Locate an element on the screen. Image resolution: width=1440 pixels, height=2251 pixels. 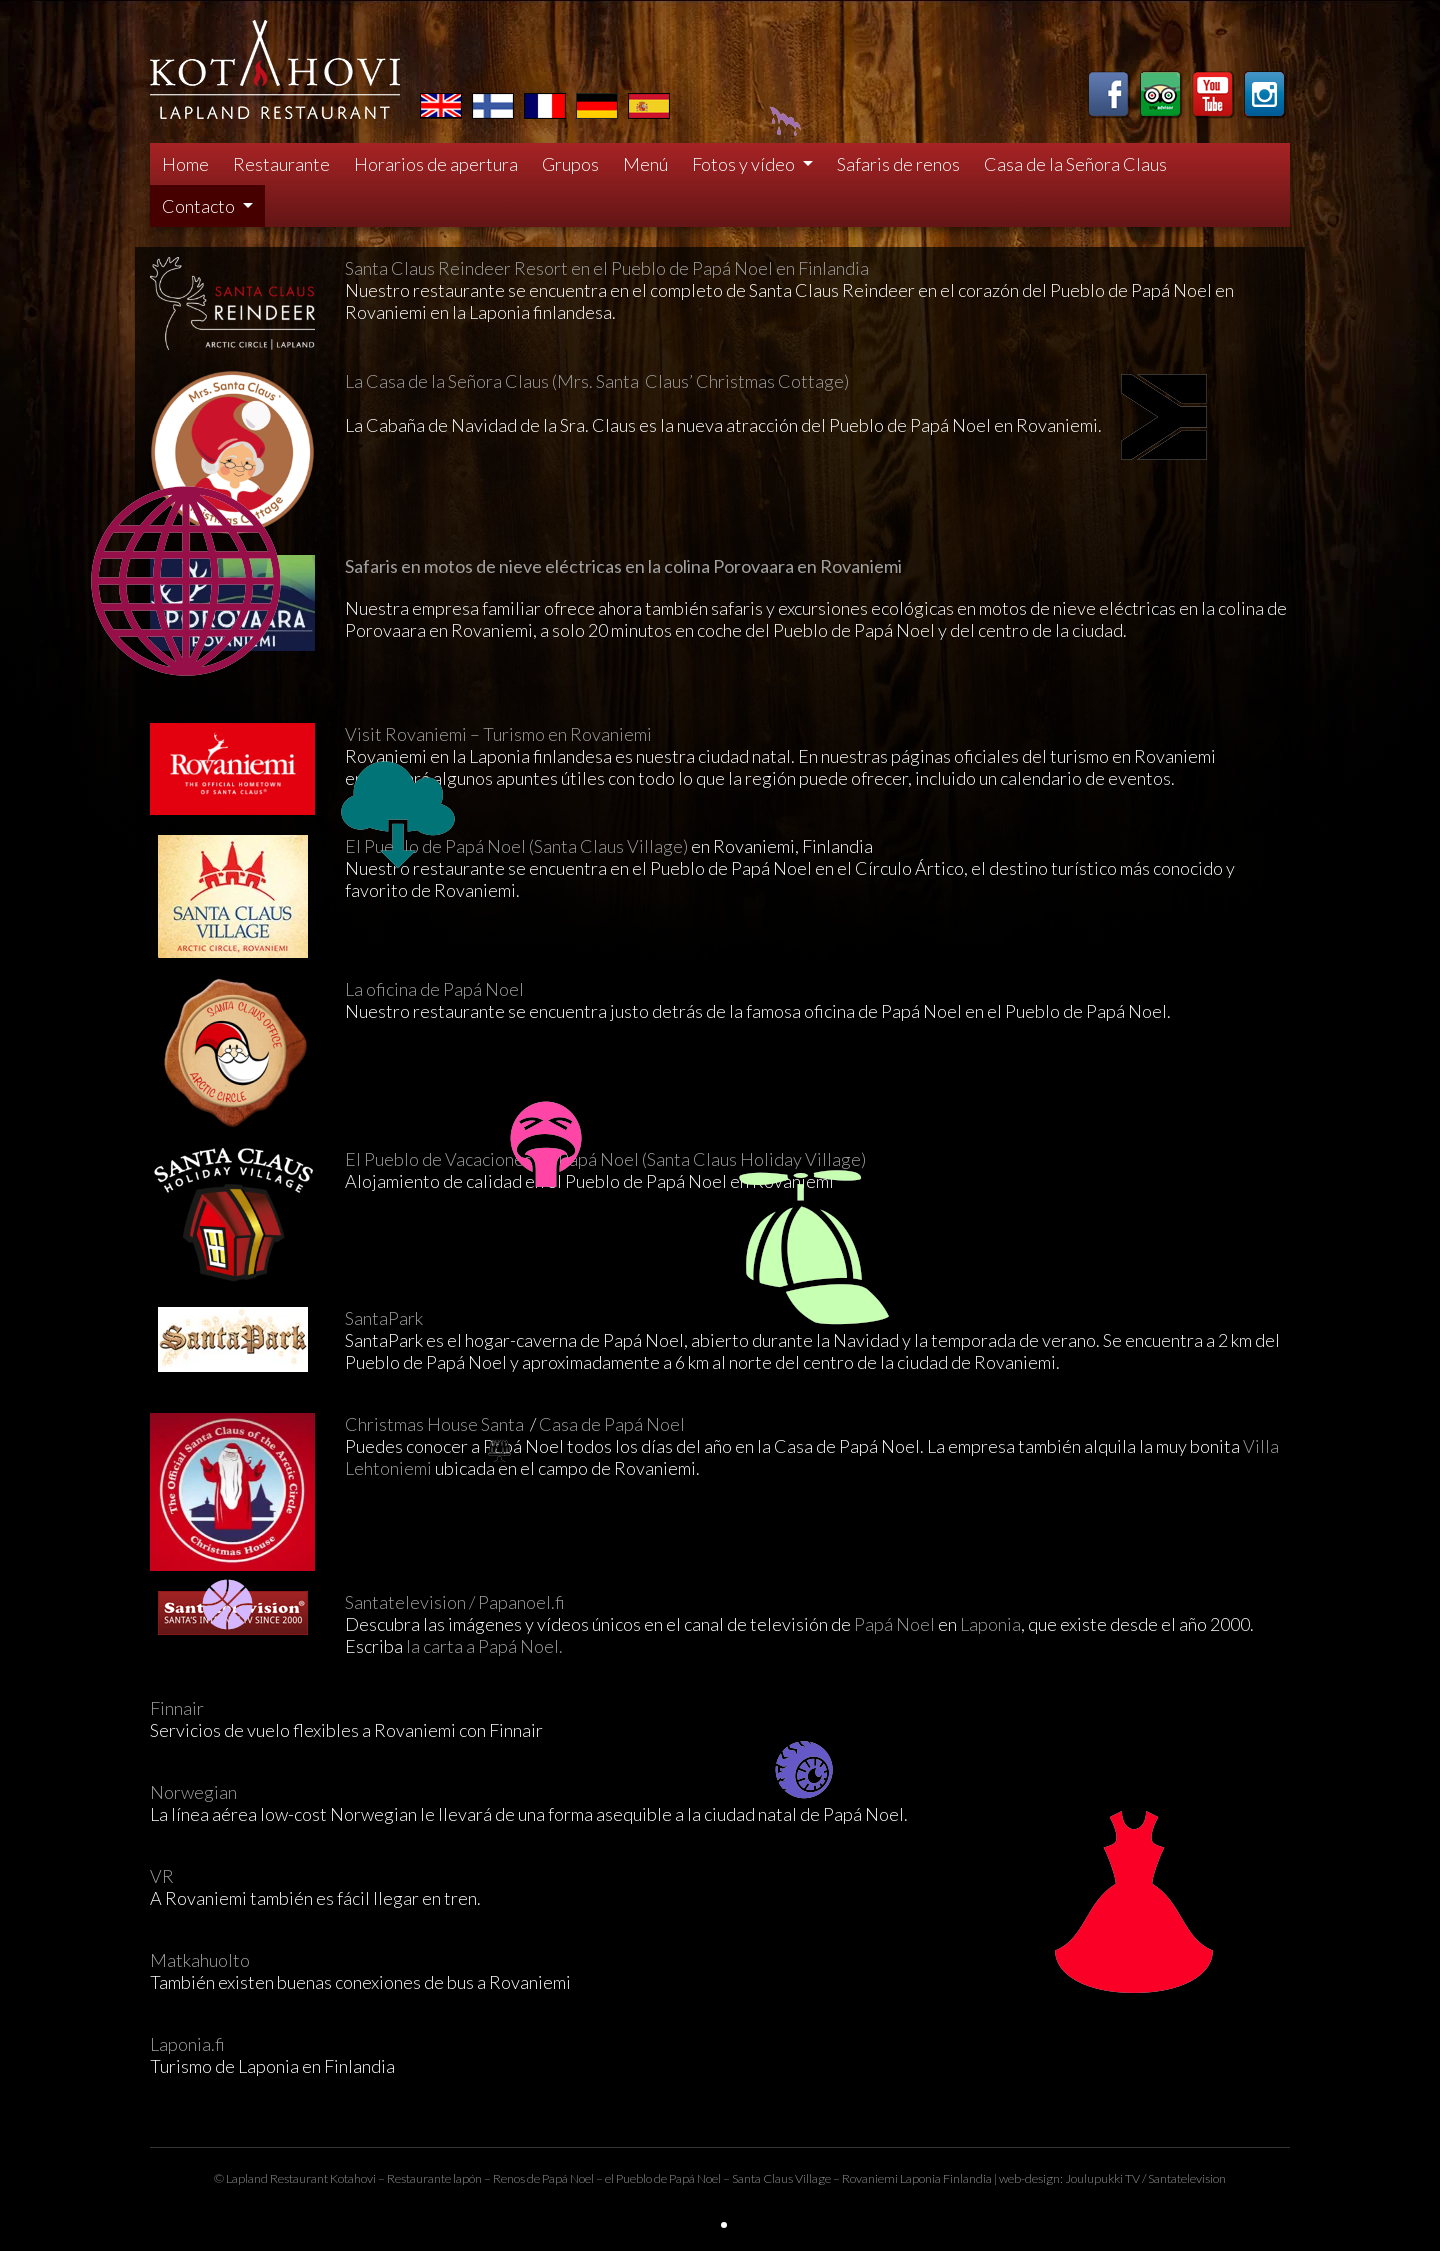
indicates nausea or sickness status effect is located at coordinates (546, 1144).